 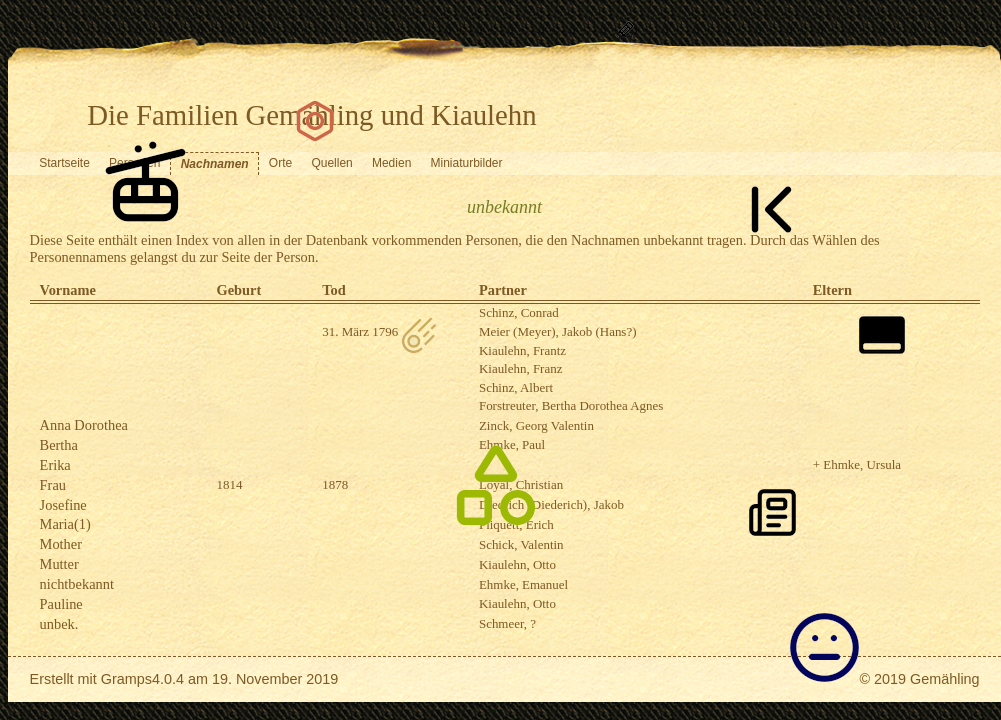 What do you see at coordinates (315, 121) in the screenshot?
I see `access settings or configuration options` at bounding box center [315, 121].